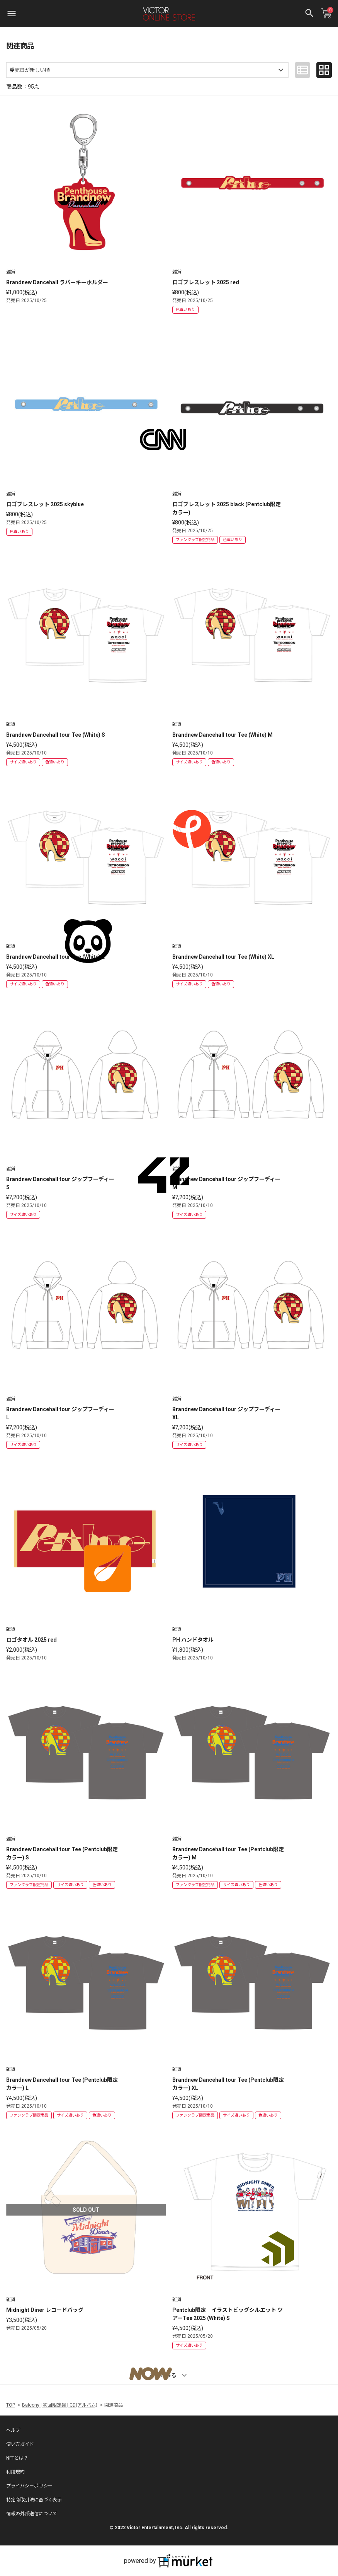 The width and height of the screenshot is (338, 2576). What do you see at coordinates (163, 439) in the screenshot?
I see `open the CNN news app` at bounding box center [163, 439].